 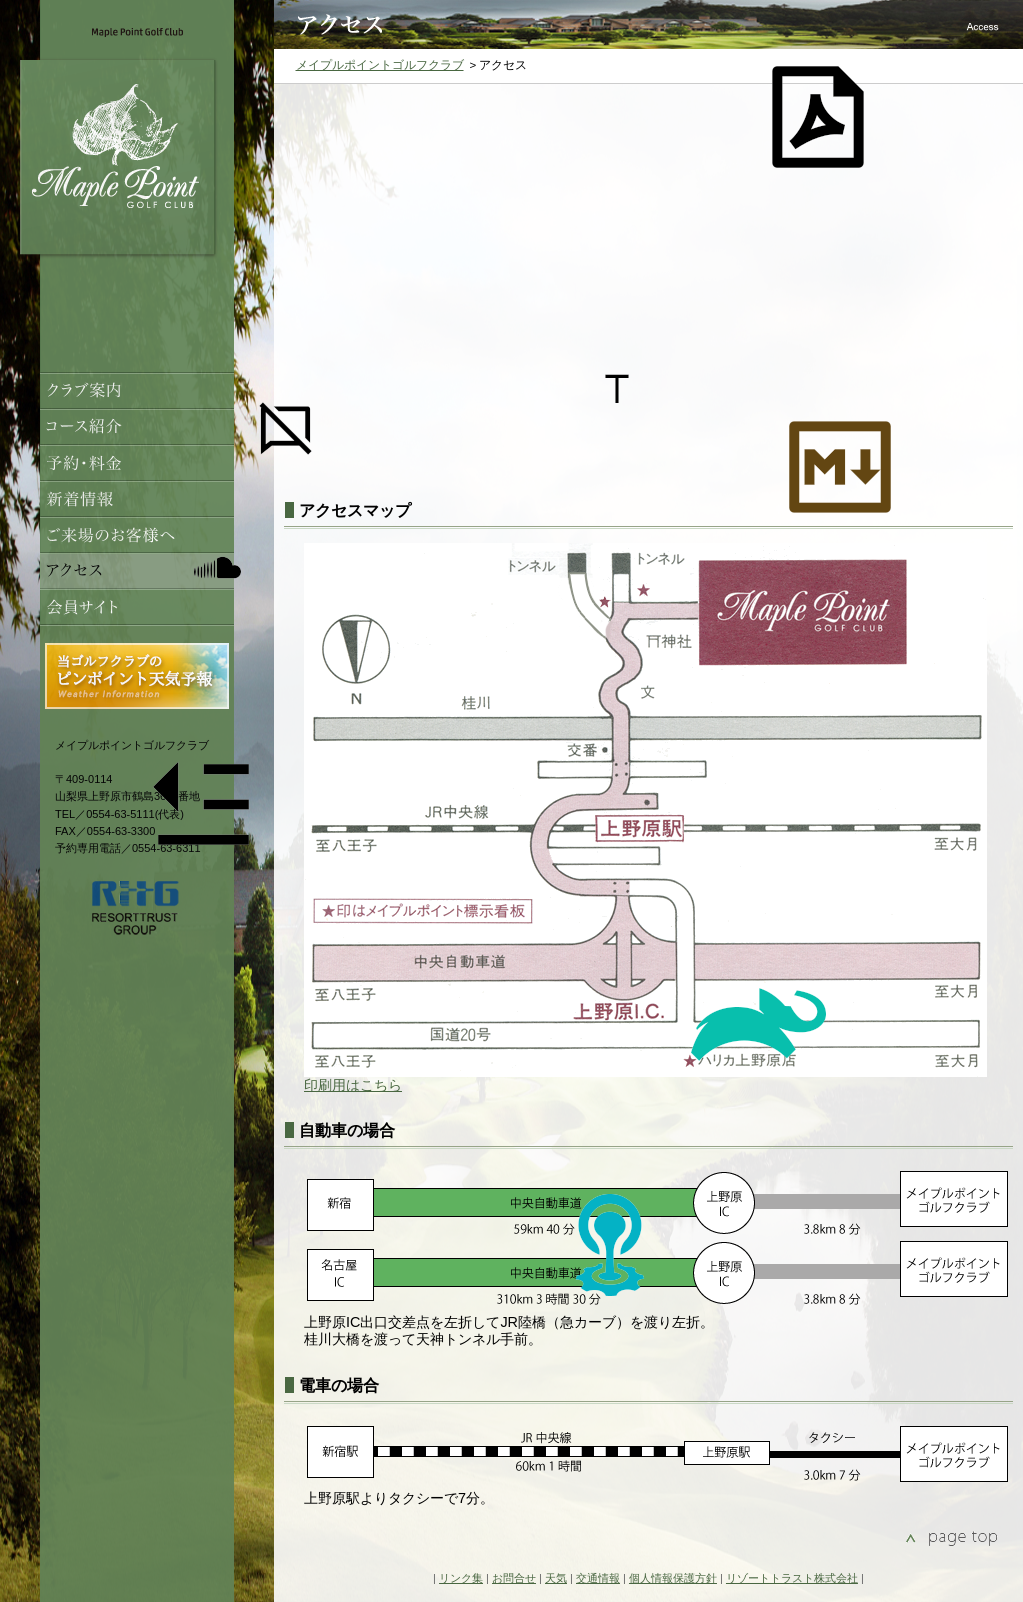 What do you see at coordinates (818, 117) in the screenshot?
I see `view or open a PDF document` at bounding box center [818, 117].